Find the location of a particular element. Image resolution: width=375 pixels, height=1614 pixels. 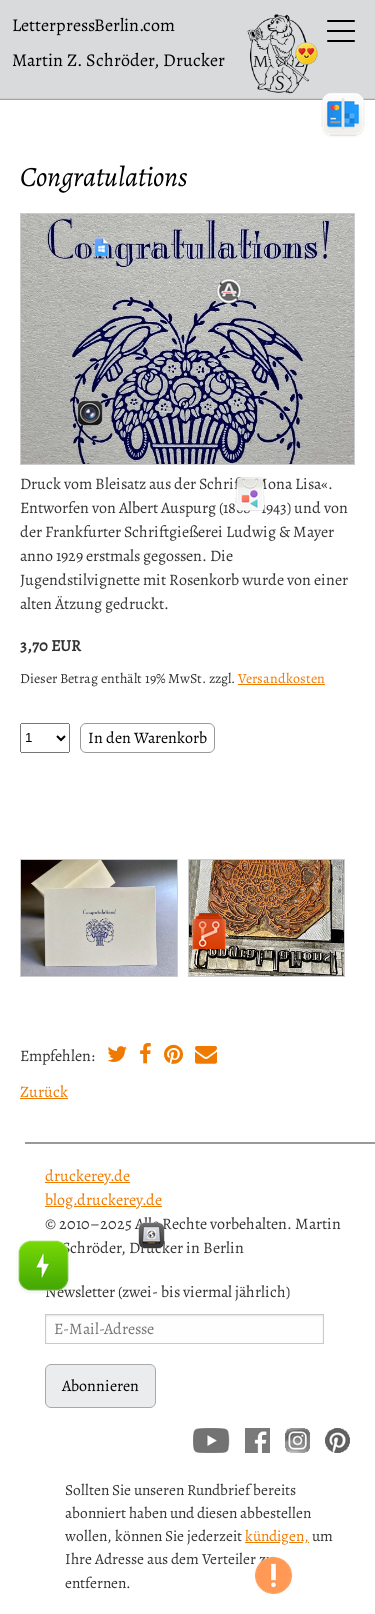

open obfuscate app for redacting sensitive information is located at coordinates (343, 114).